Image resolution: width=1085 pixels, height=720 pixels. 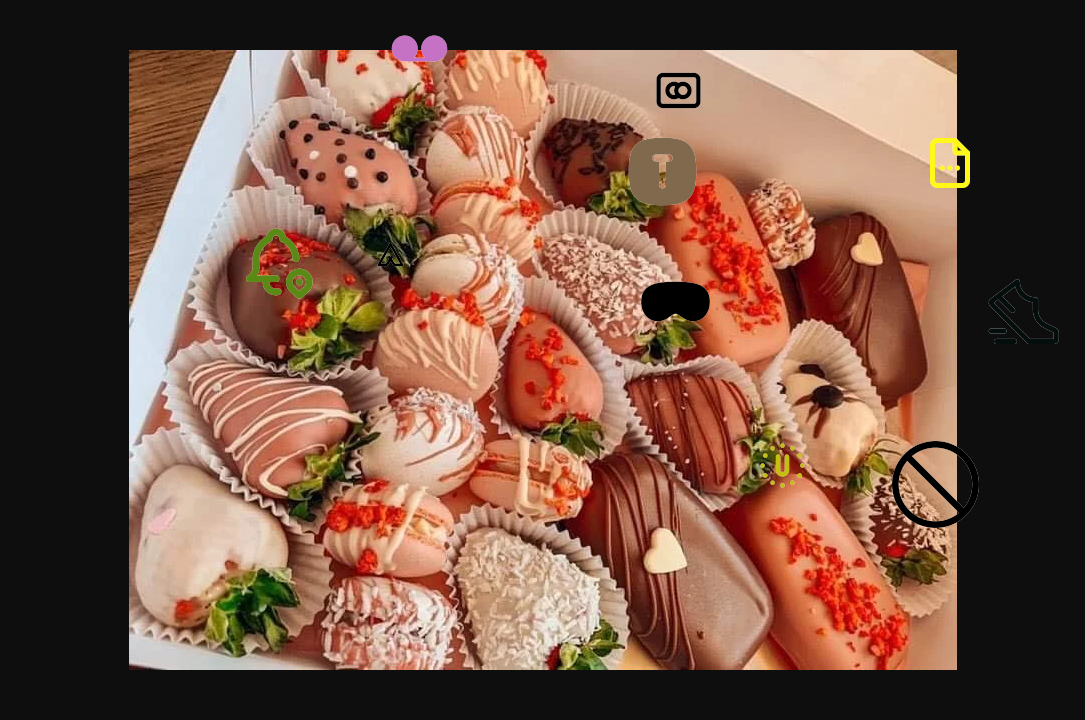 I want to click on text formatting or typography tool, so click(x=662, y=171).